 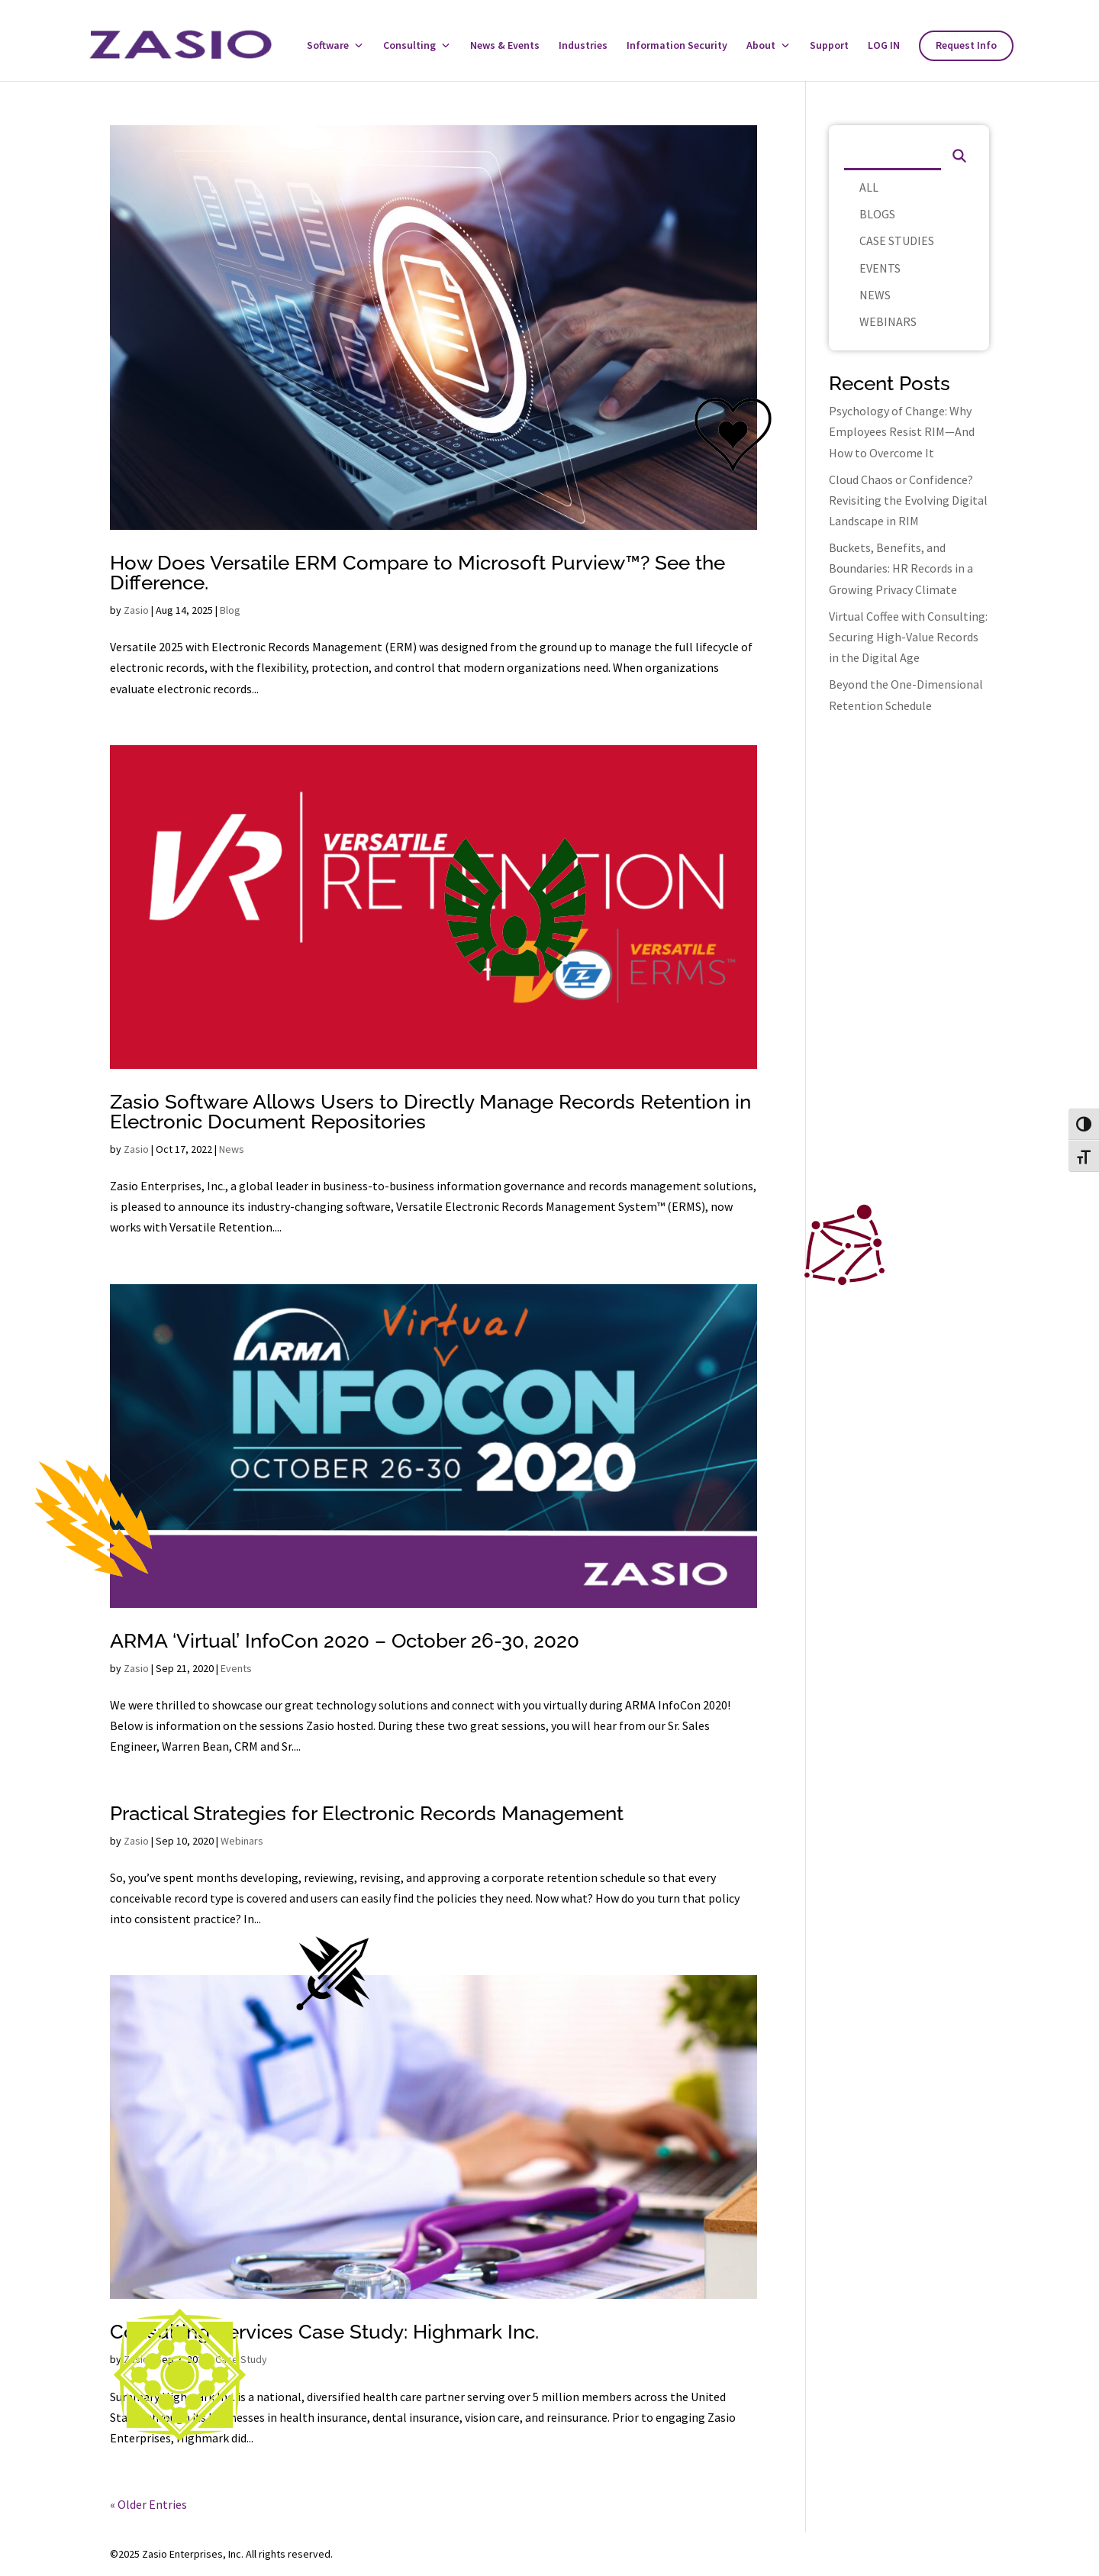 What do you see at coordinates (94, 1517) in the screenshot?
I see `lightning attack or electric slash ability` at bounding box center [94, 1517].